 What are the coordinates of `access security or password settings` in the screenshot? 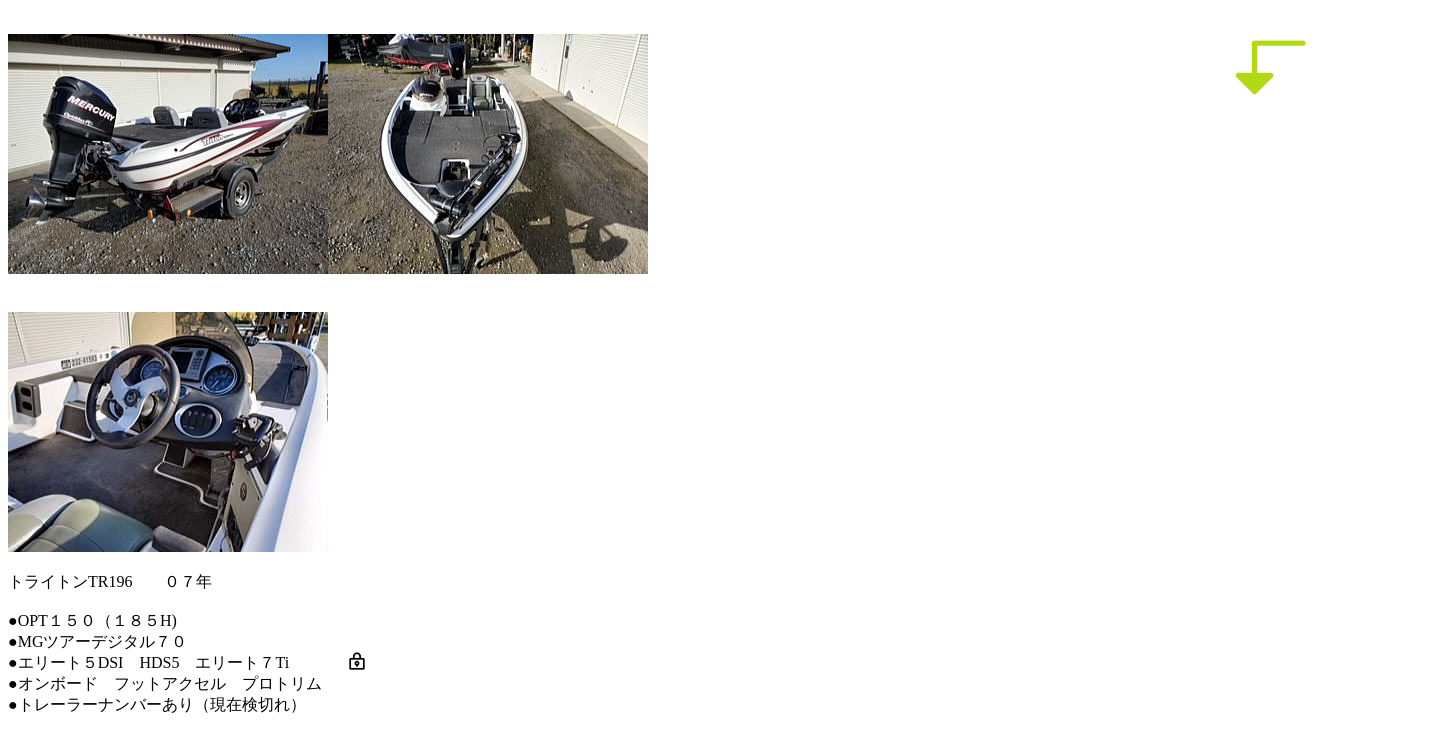 It's located at (357, 662).